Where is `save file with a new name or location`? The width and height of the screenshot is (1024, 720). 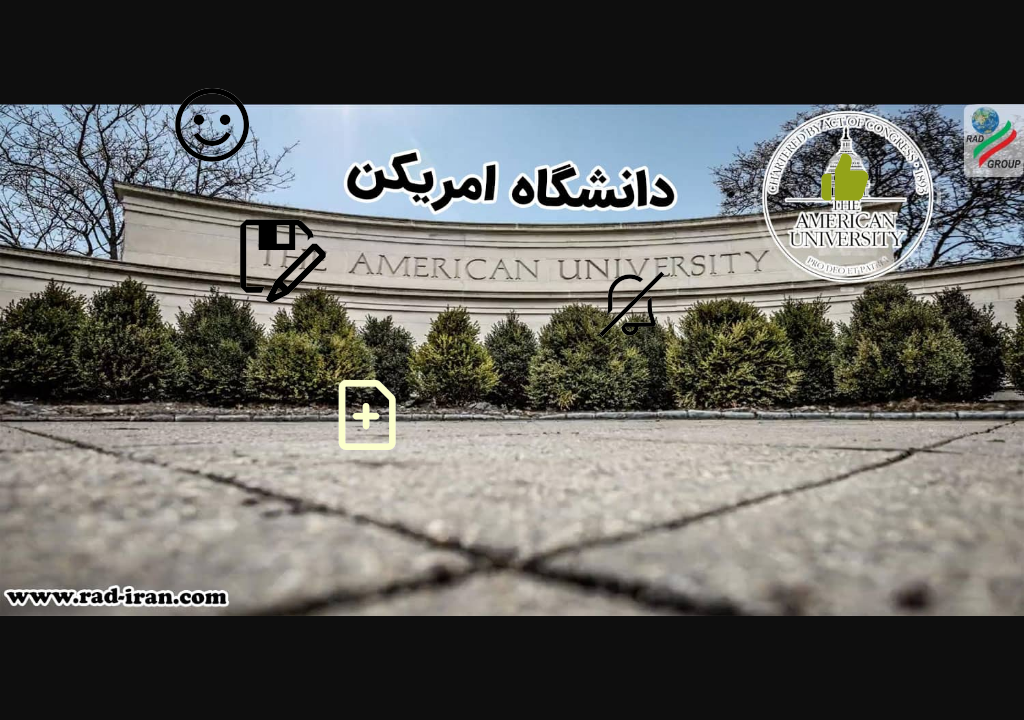 save file with a new name or location is located at coordinates (283, 262).